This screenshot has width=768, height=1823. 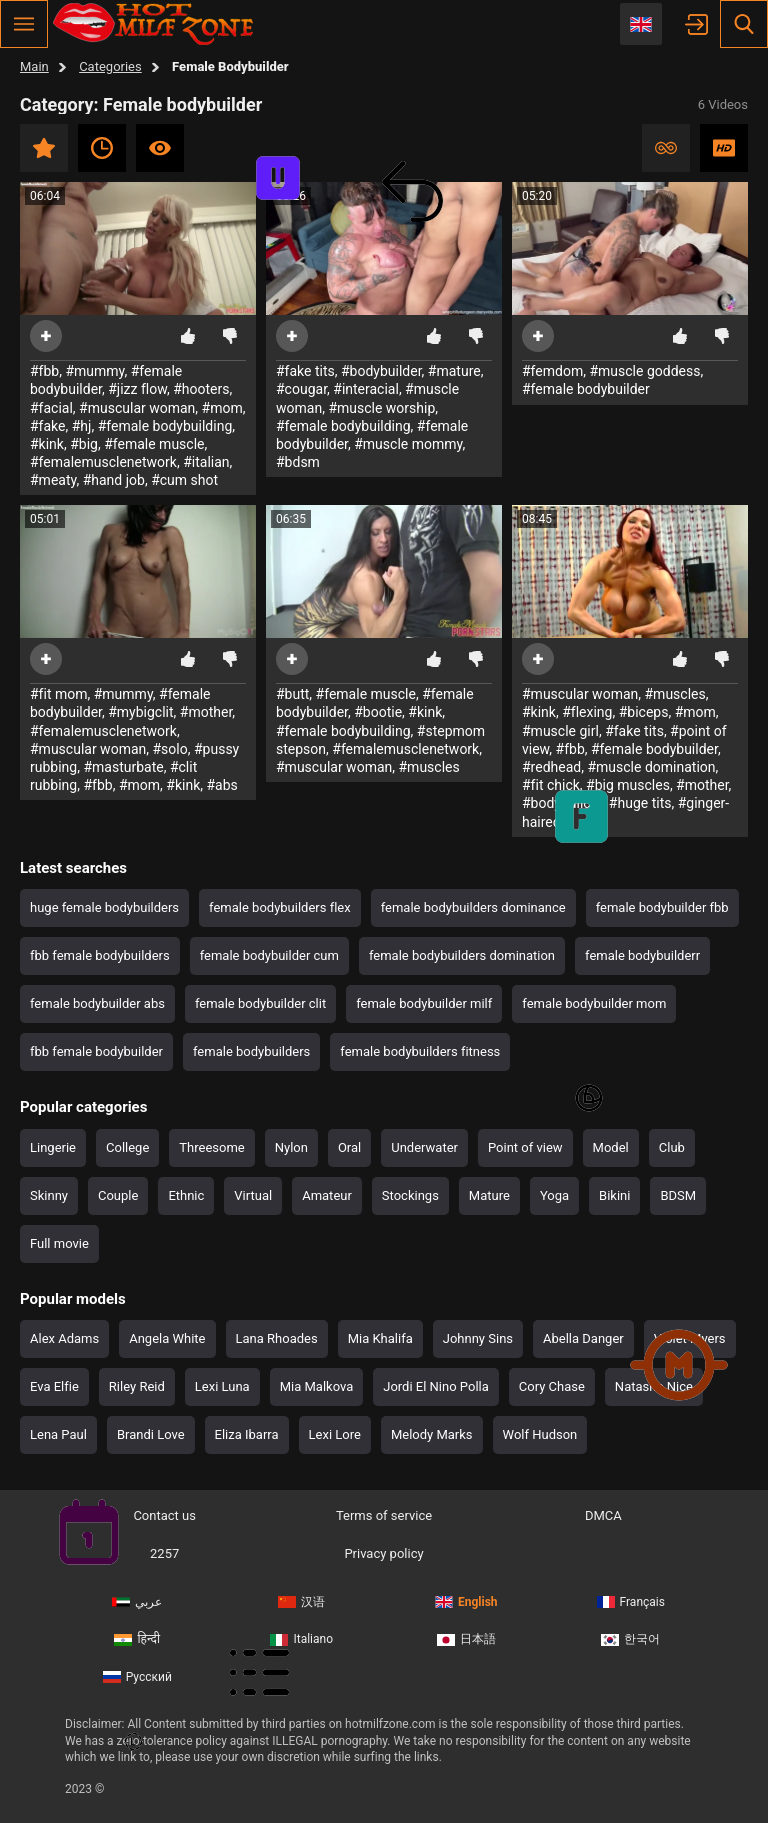 I want to click on undo the last action, so click(x=412, y=191).